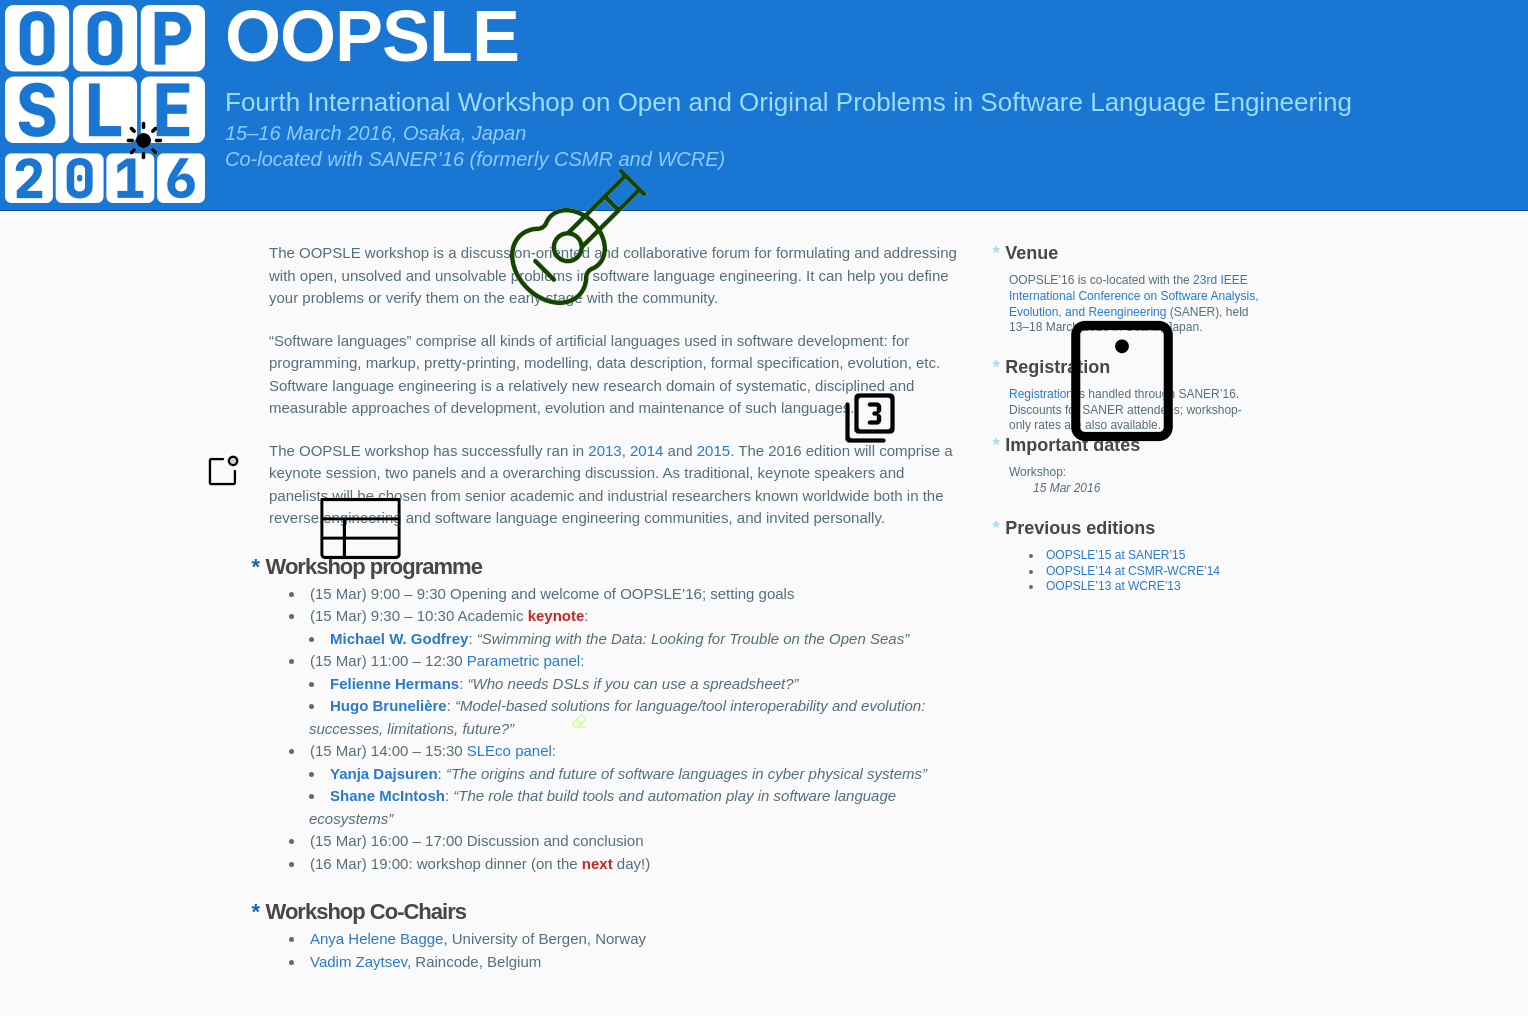 The height and width of the screenshot is (1016, 1528). I want to click on view the third item in a layered stack, so click(870, 418).